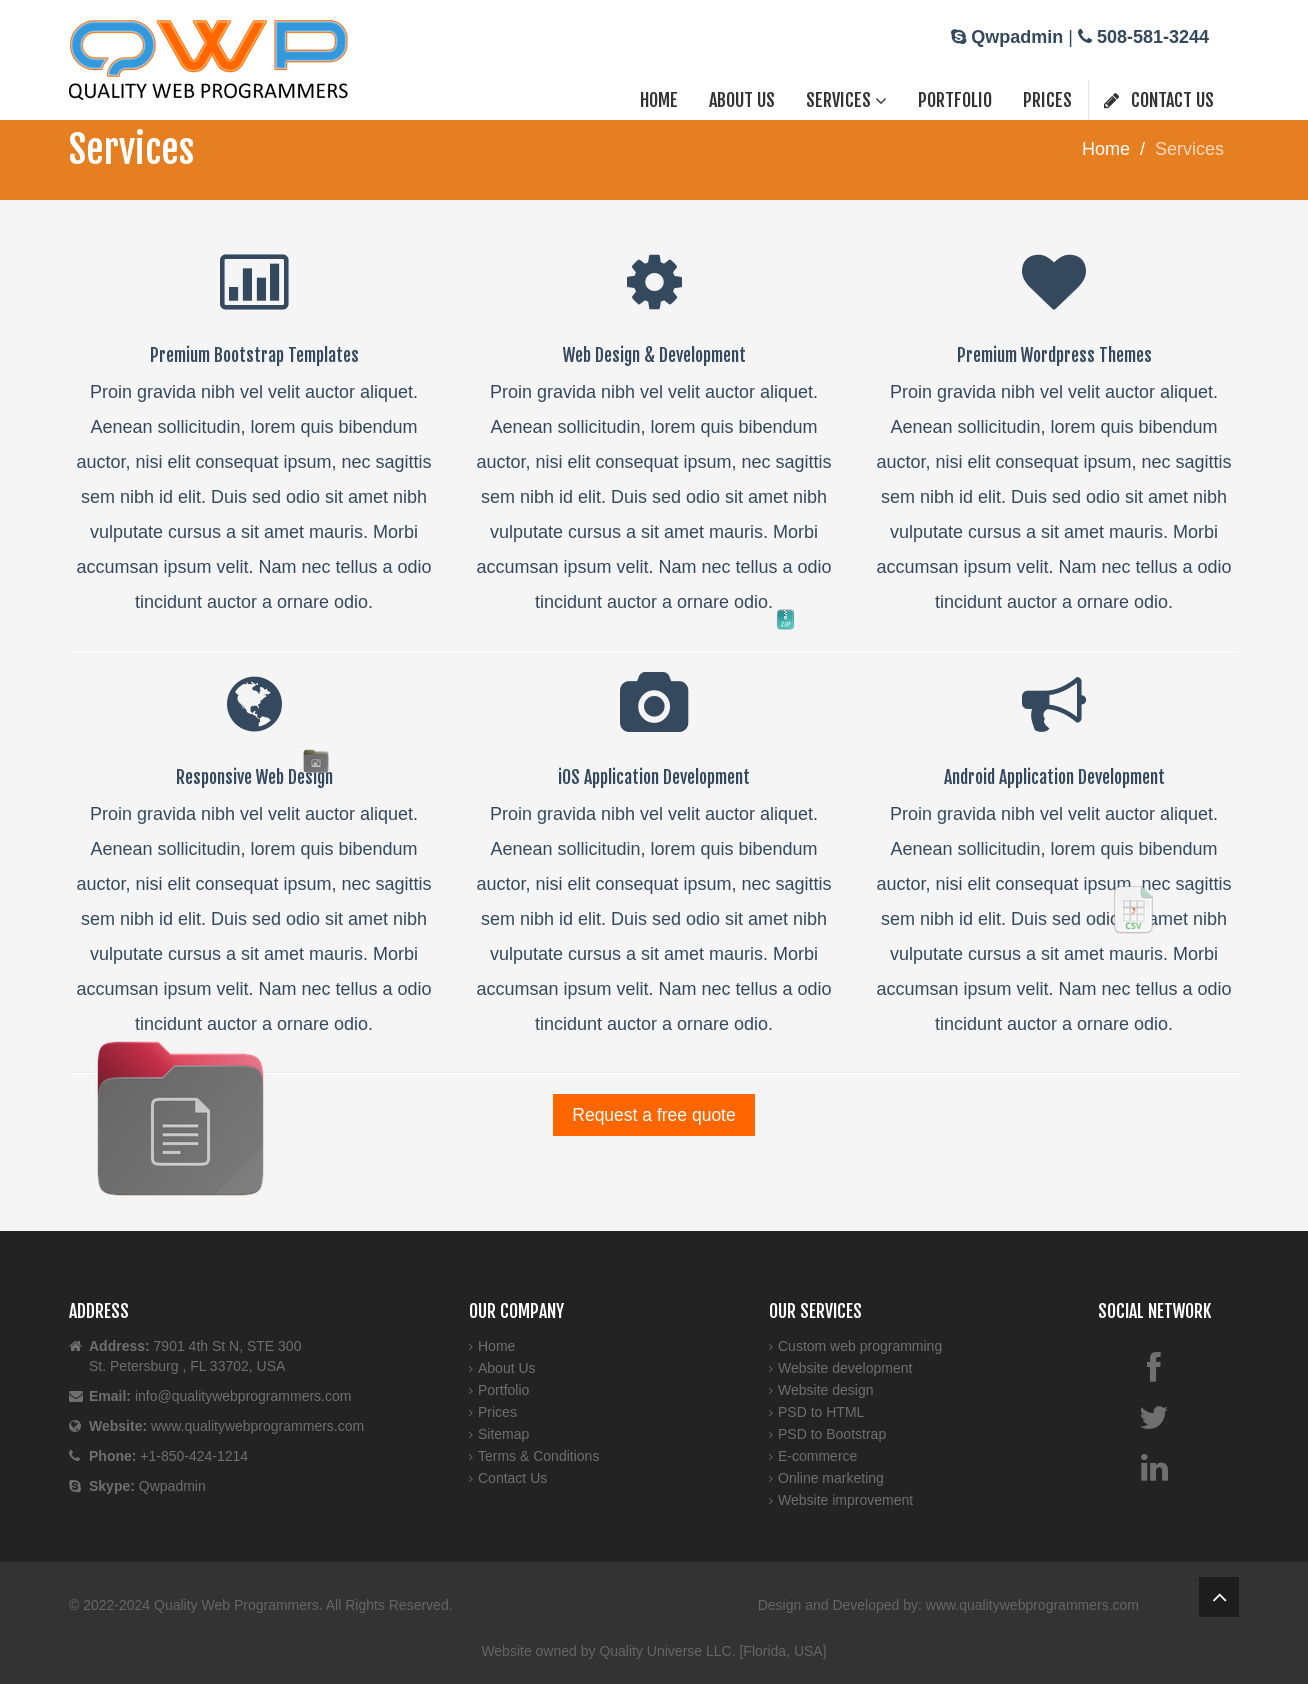  I want to click on open your documents folder, so click(180, 1118).